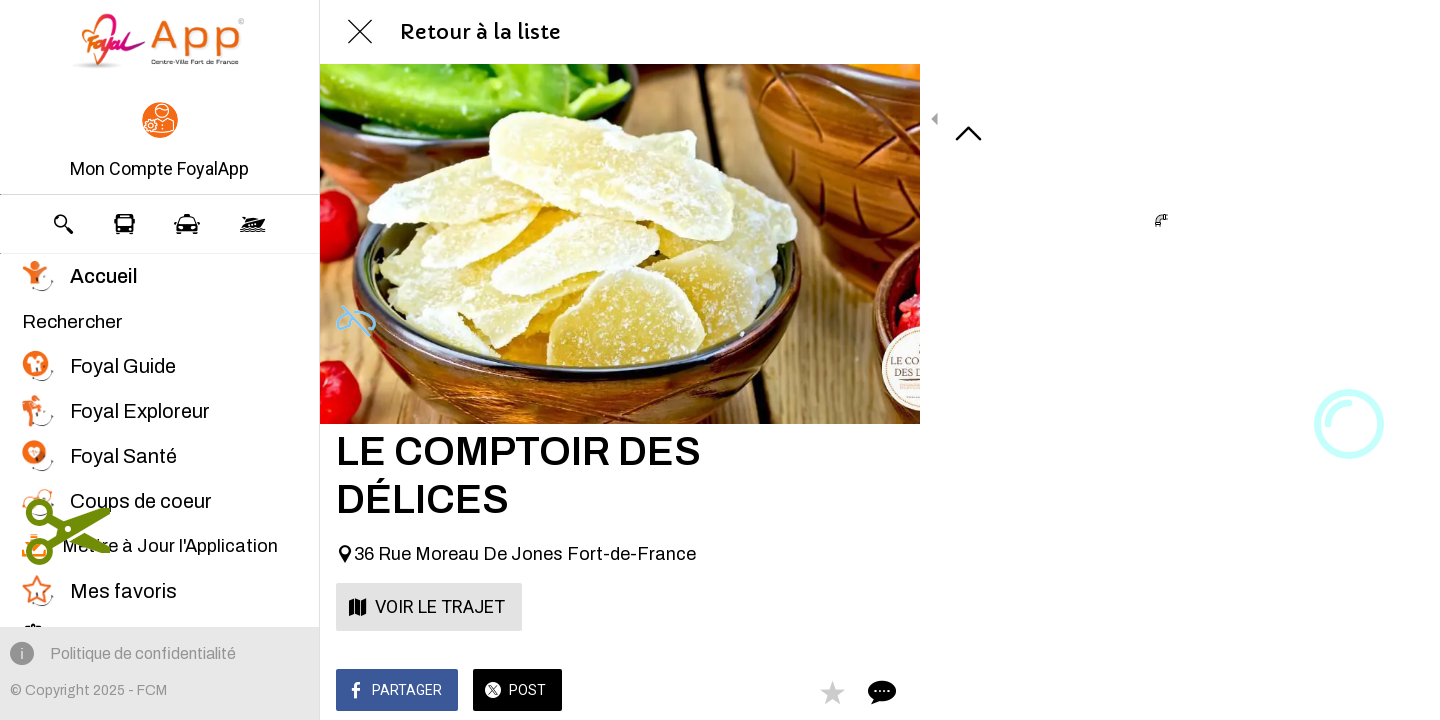 The height and width of the screenshot is (720, 1440). I want to click on end or decline a phone call, so click(356, 321).